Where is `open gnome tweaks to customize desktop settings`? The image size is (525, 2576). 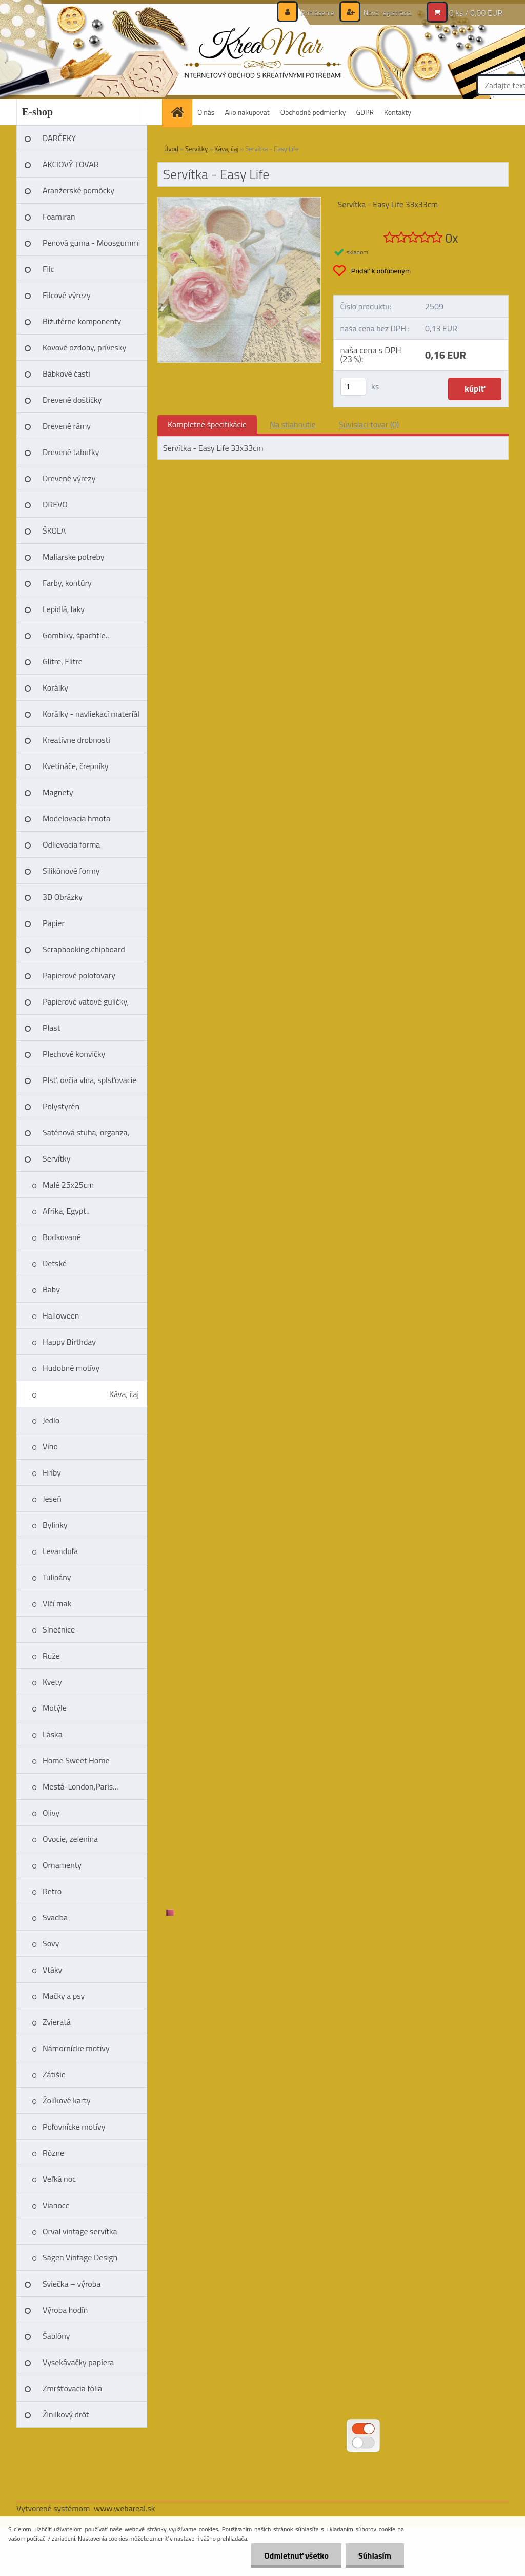
open gnome tweaks to customize desktop settings is located at coordinates (363, 2435).